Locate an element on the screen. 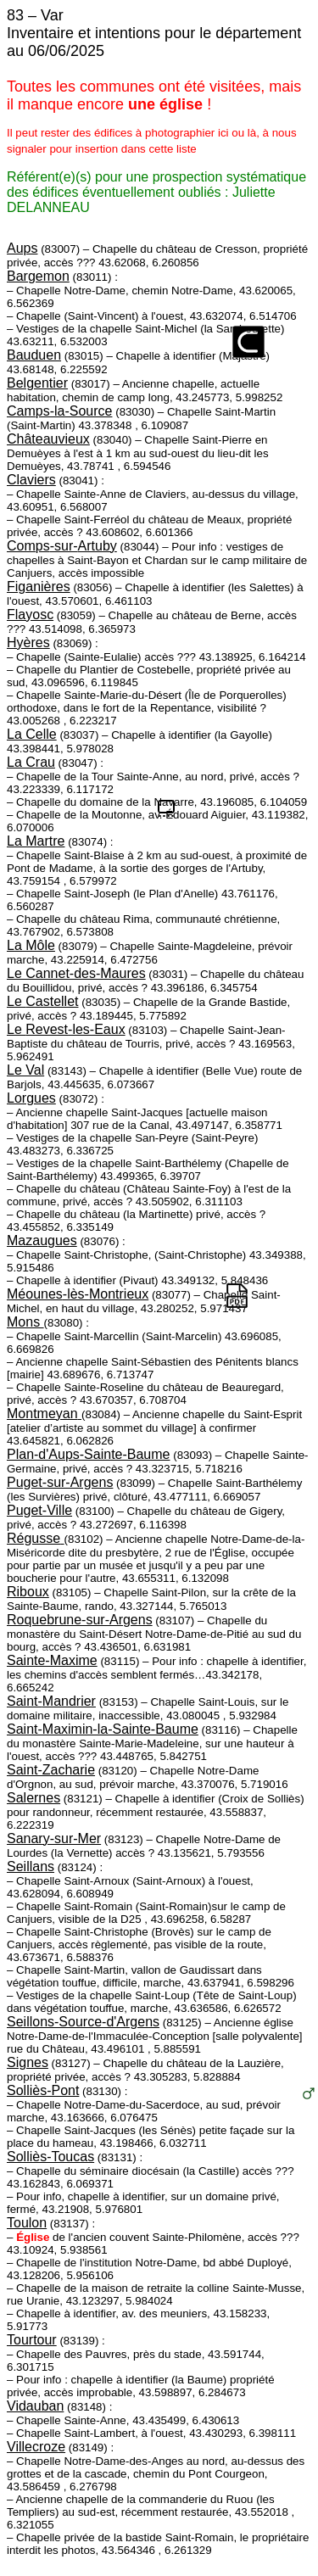 This screenshot has width=318, height=2576. indicates male gender selection is located at coordinates (308, 2093).